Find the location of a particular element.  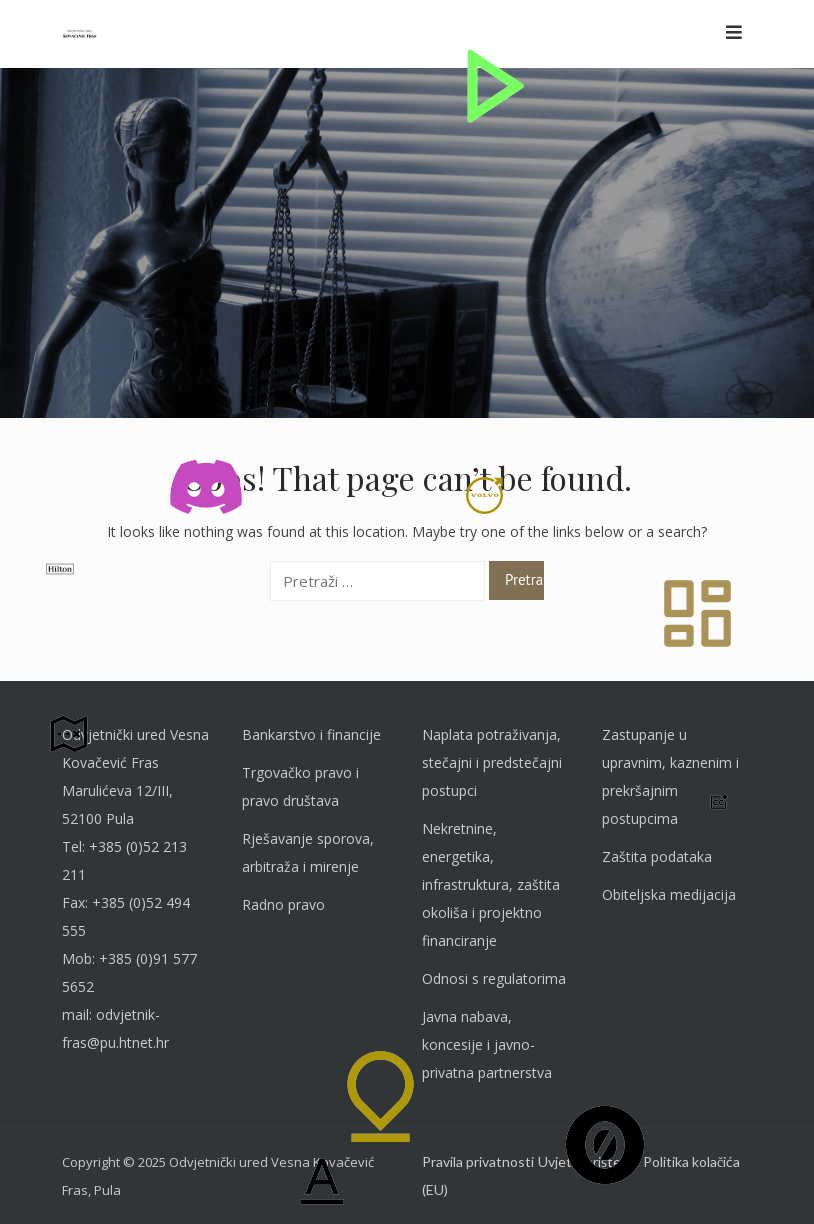

access the Hilton hotels app or website is located at coordinates (60, 569).